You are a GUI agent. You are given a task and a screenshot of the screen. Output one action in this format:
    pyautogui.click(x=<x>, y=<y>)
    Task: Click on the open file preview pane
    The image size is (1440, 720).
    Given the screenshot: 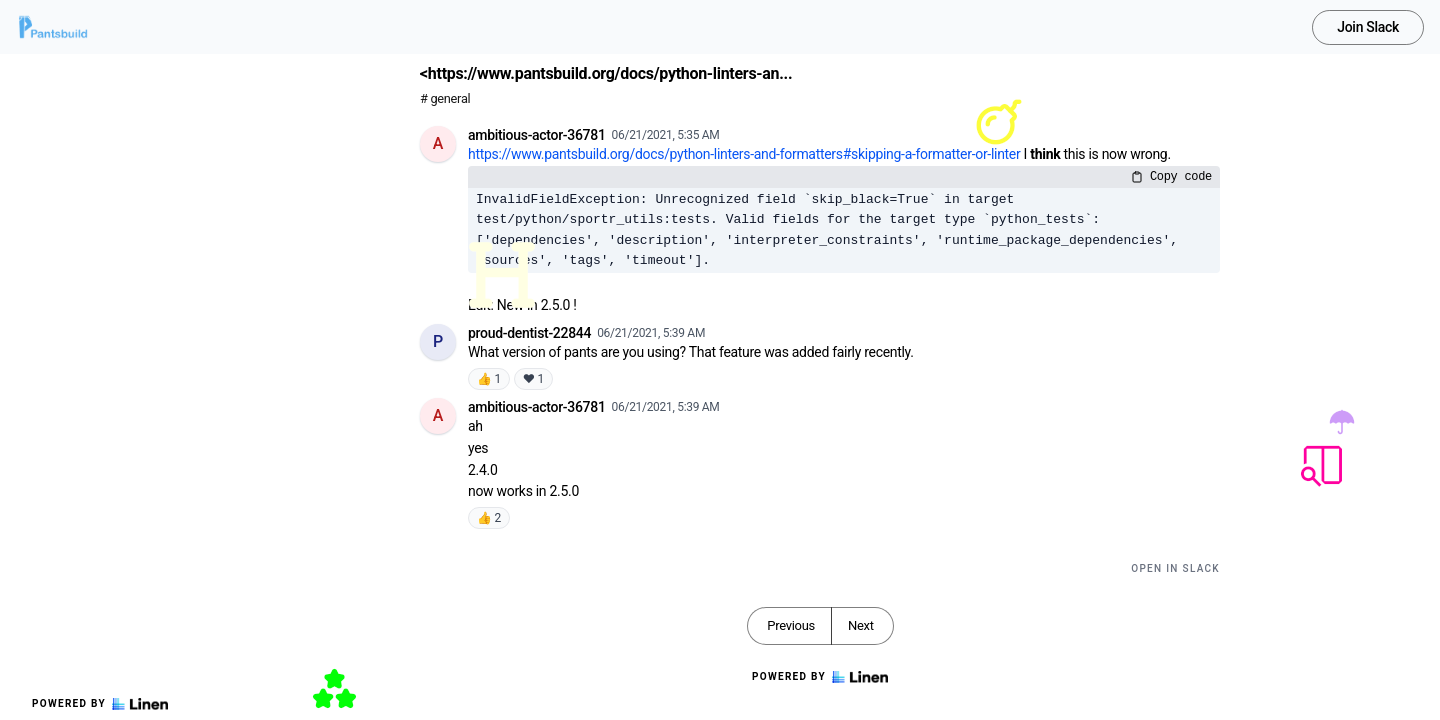 What is the action you would take?
    pyautogui.click(x=1321, y=463)
    